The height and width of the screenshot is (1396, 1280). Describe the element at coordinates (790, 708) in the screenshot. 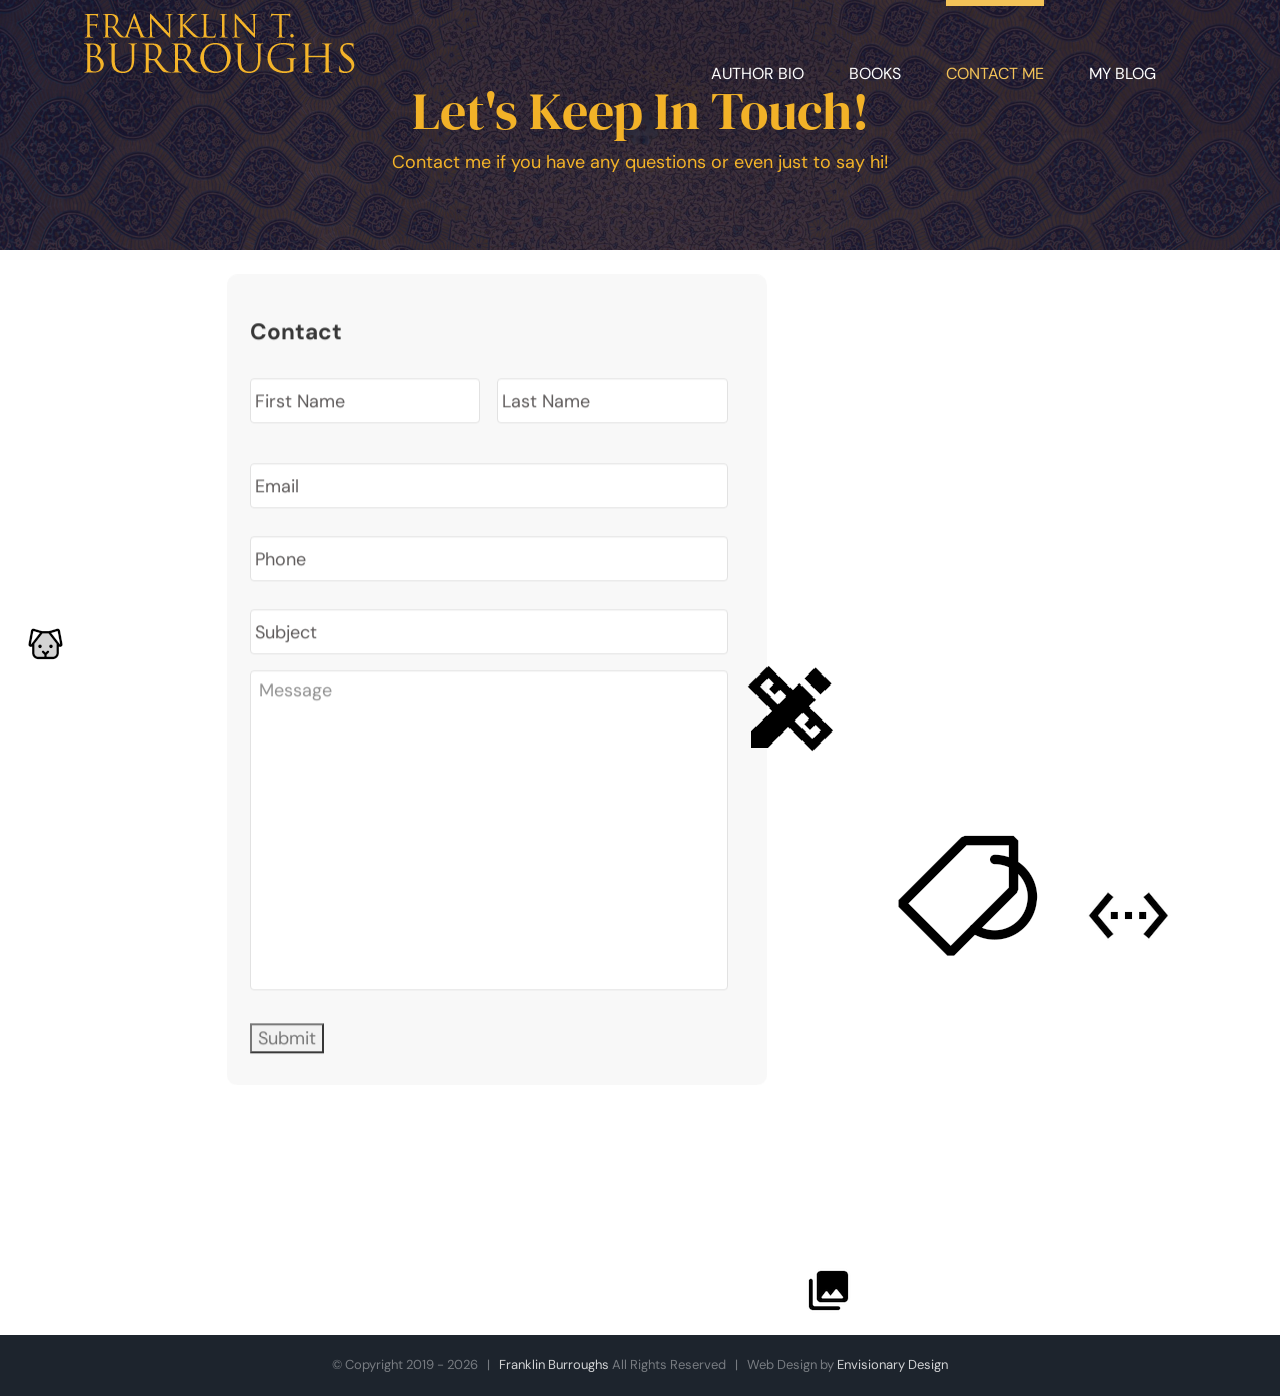

I see `access design tools or editing services` at that location.